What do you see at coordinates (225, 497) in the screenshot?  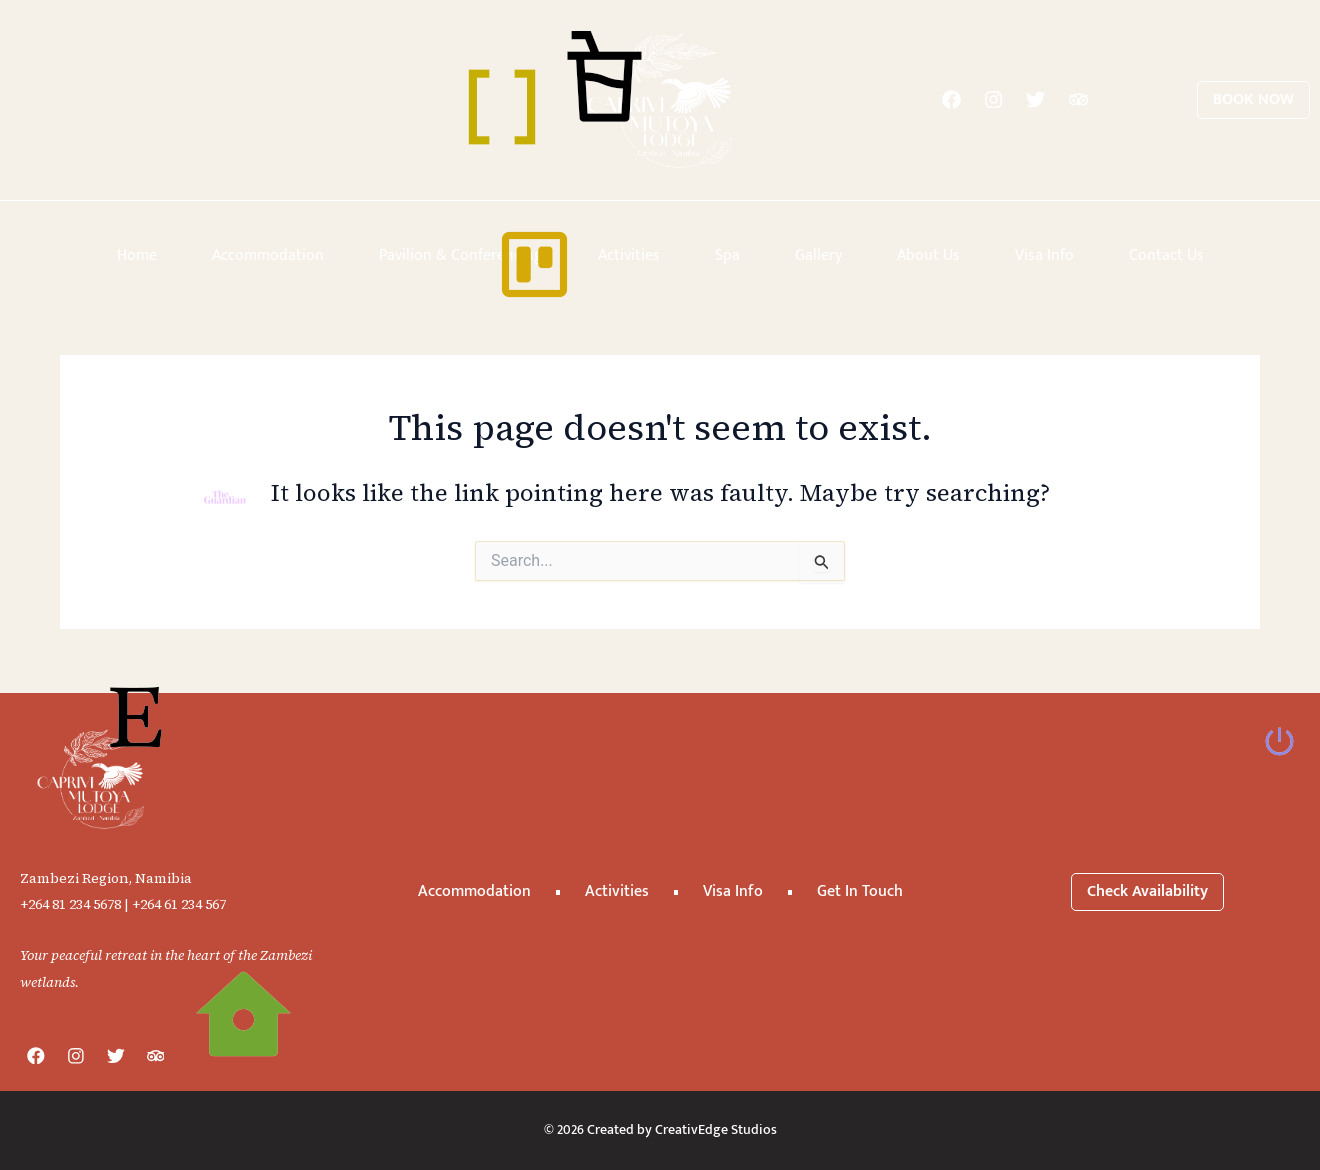 I see `open The Guardian news app` at bounding box center [225, 497].